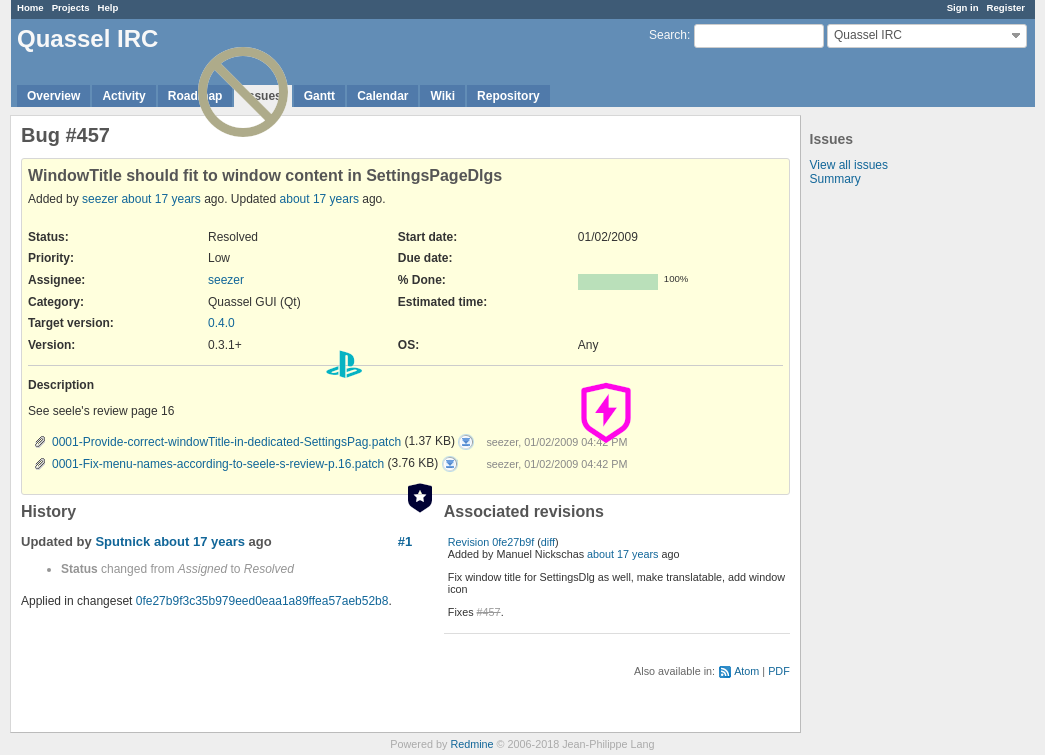 This screenshot has height=755, width=1045. Describe the element at coordinates (243, 92) in the screenshot. I see `indicates a blocked or restricted action` at that location.